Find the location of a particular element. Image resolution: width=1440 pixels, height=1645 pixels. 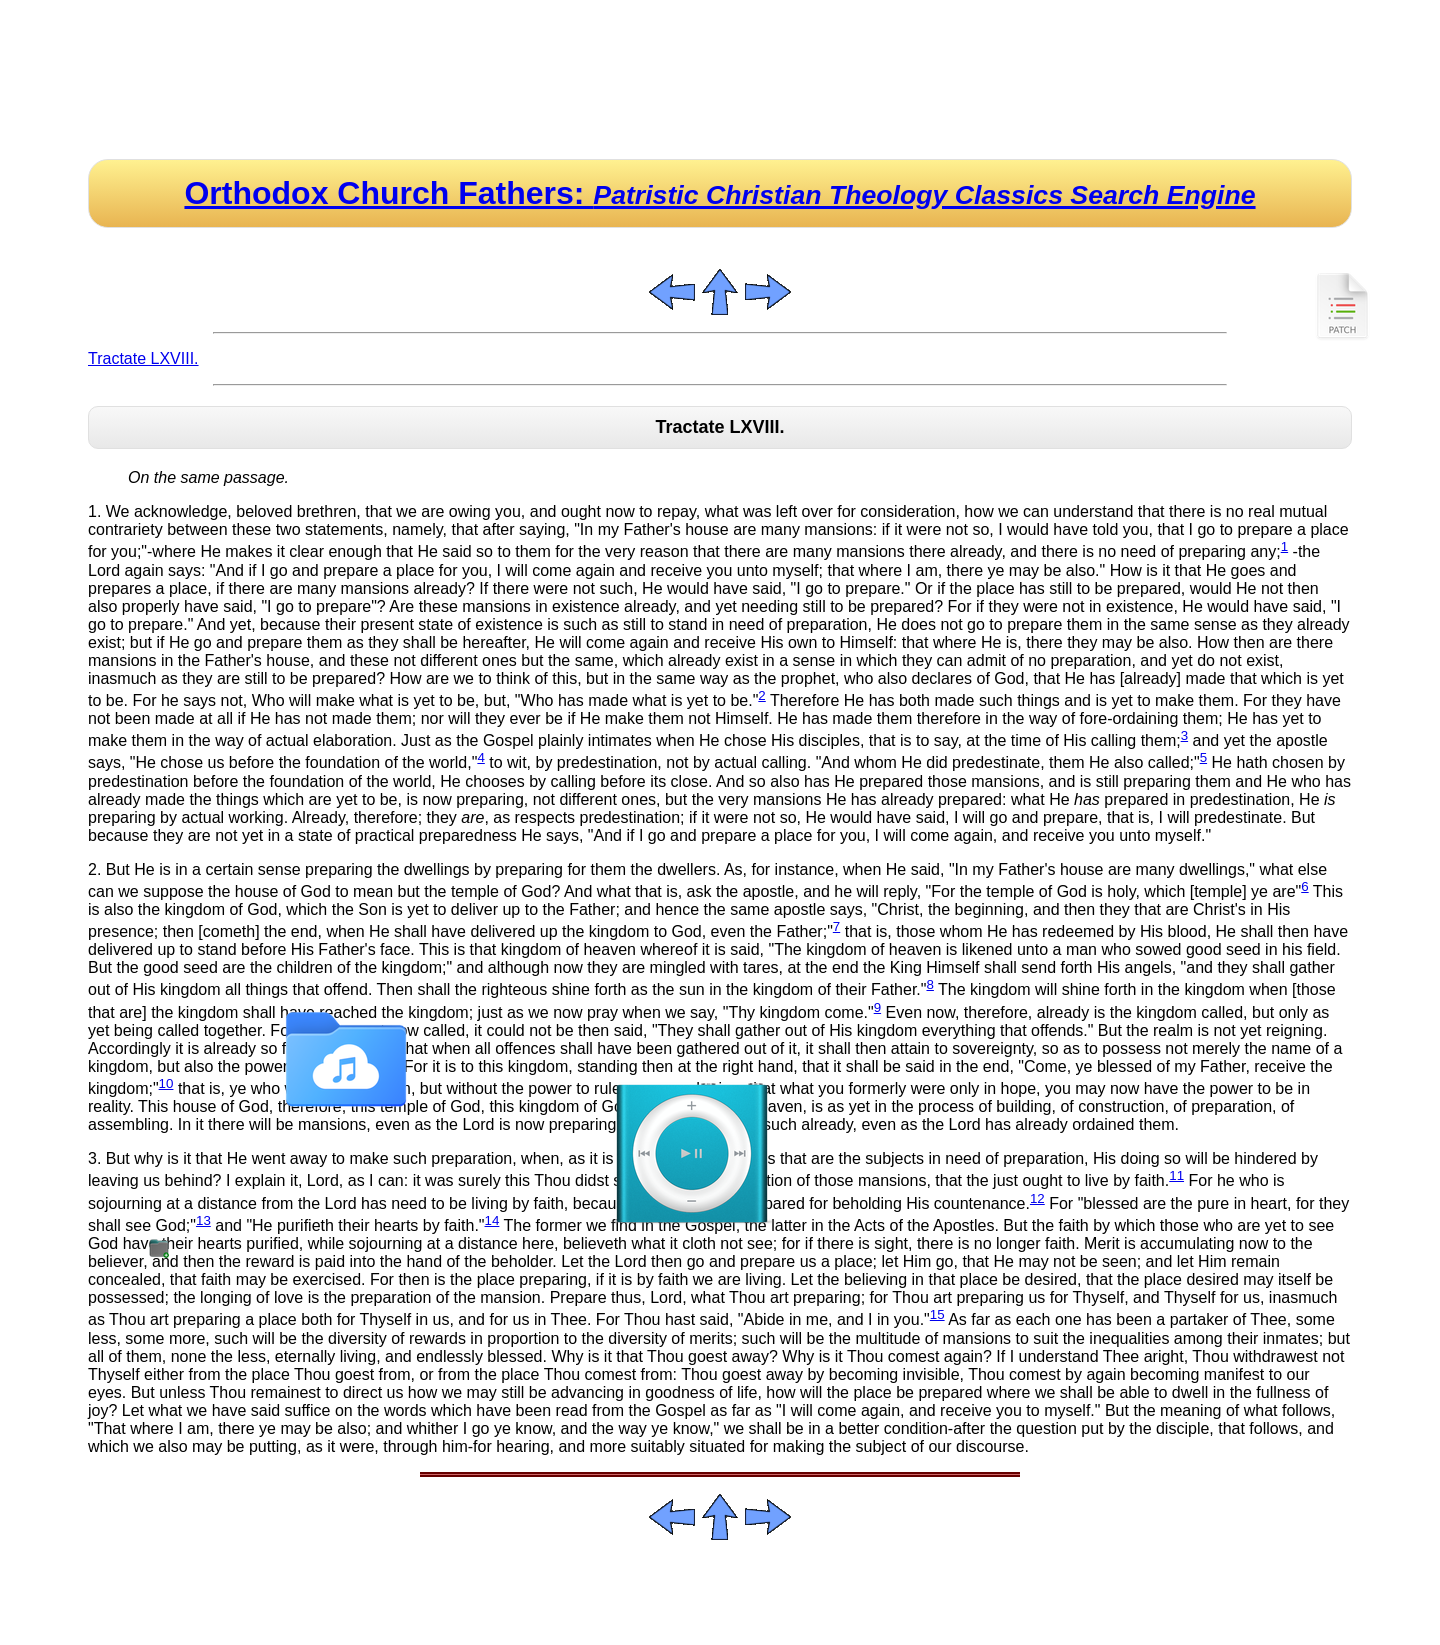

open folder containing downloaded youtube audio files is located at coordinates (345, 1062).